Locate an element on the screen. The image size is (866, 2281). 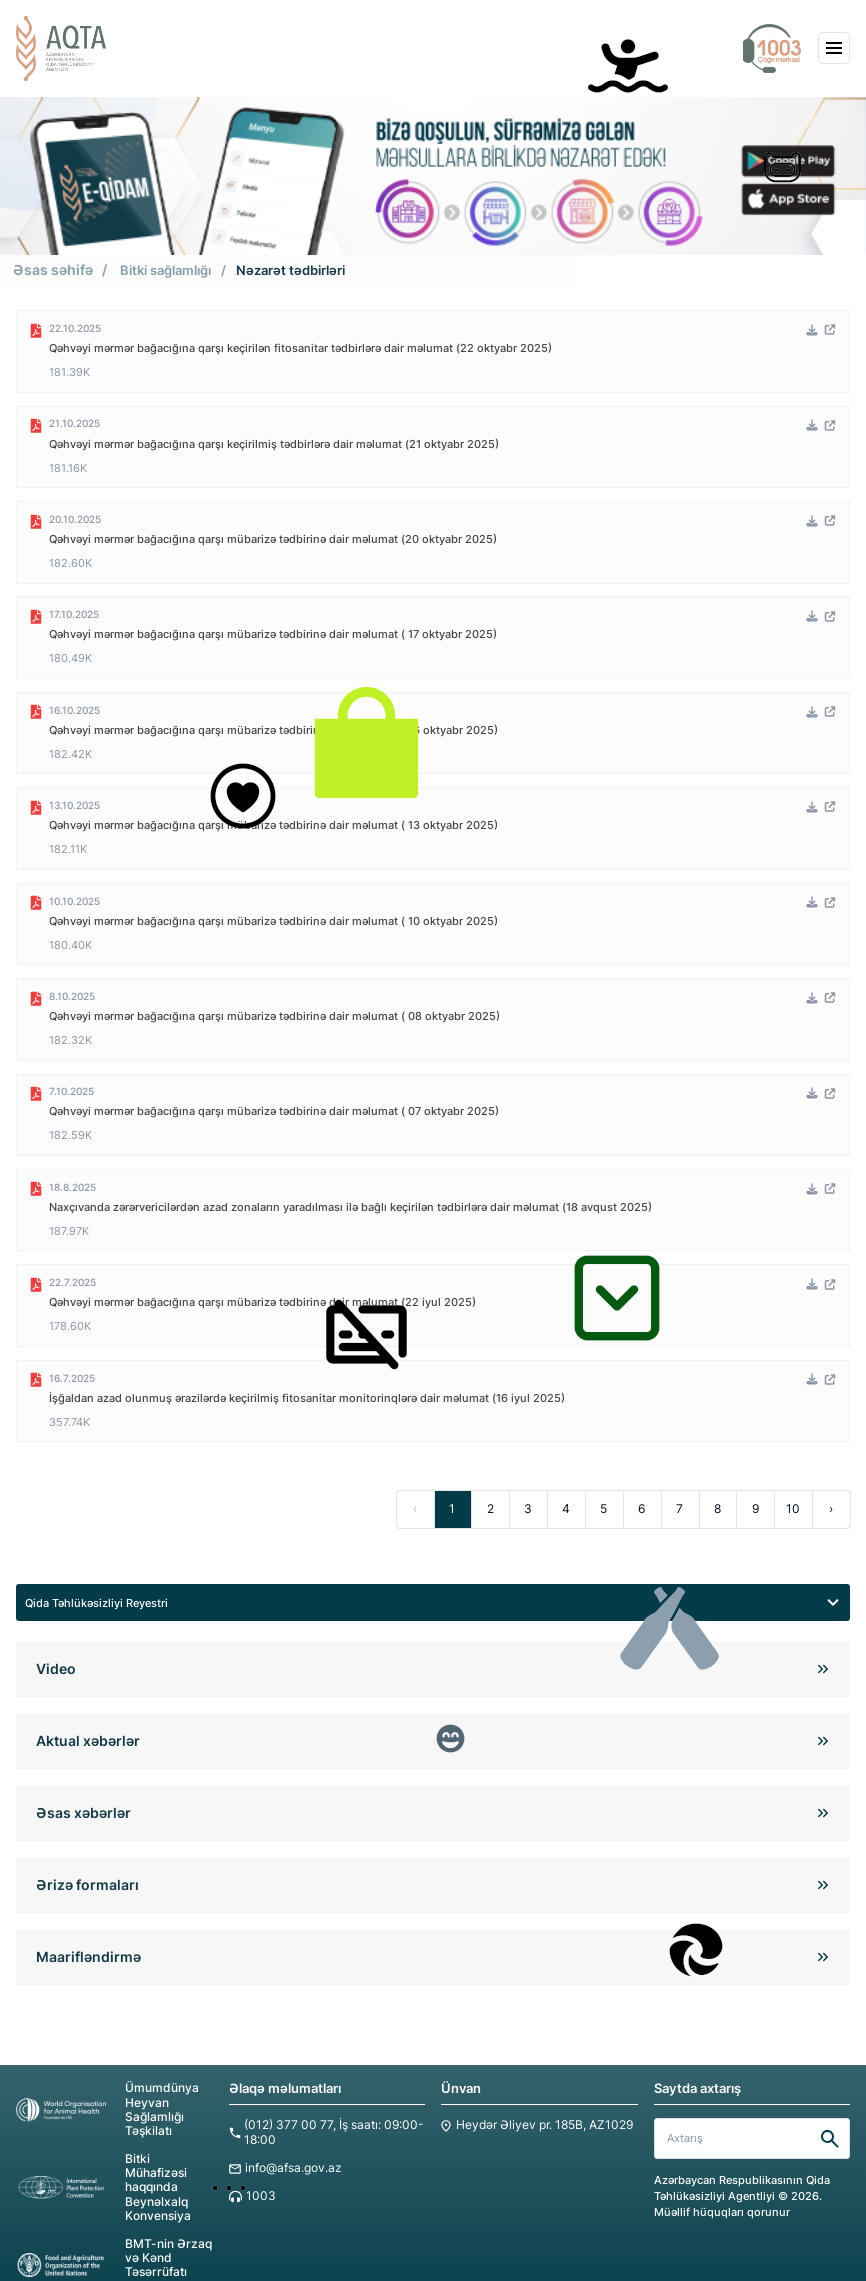
open more options menu is located at coordinates (229, 2188).